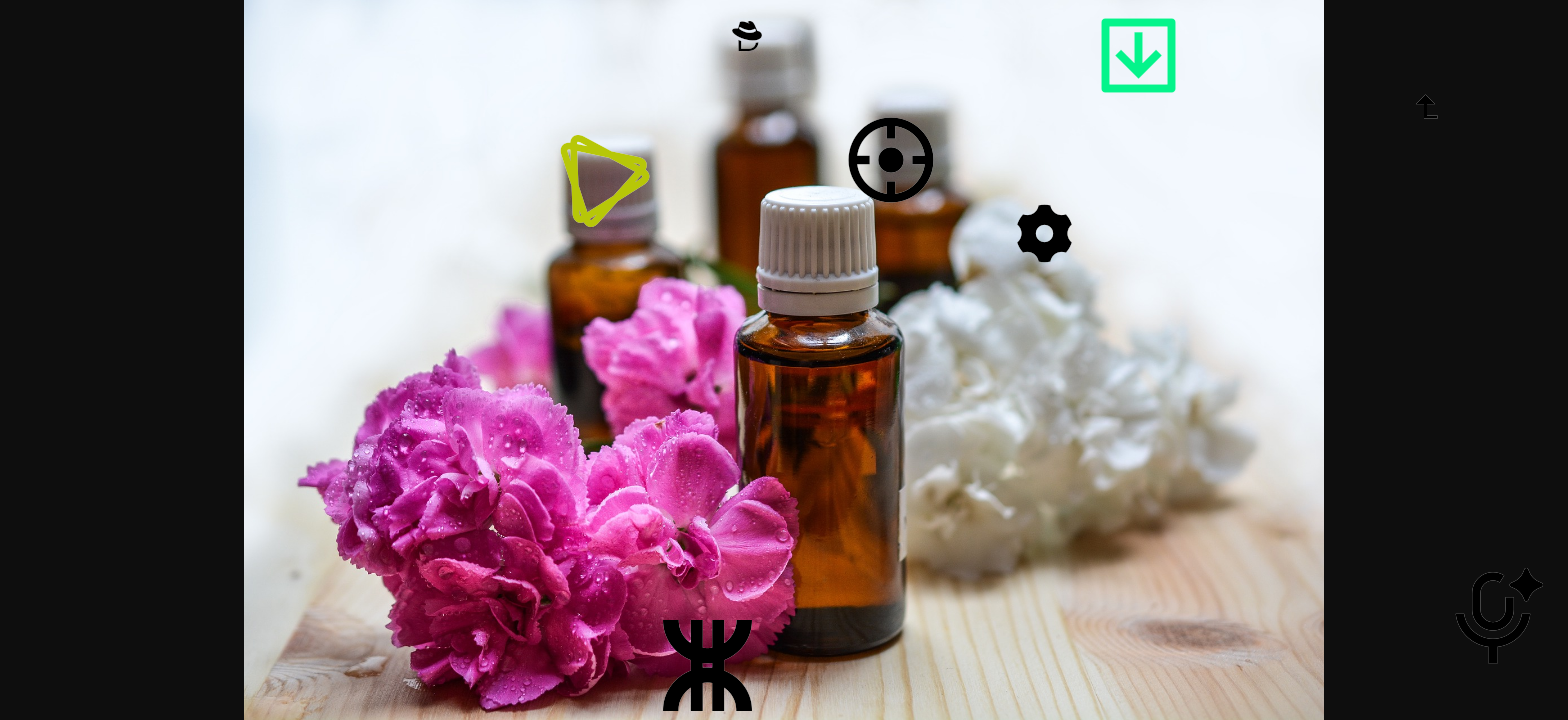  Describe the element at coordinates (1427, 108) in the screenshot. I see `go back and up to previous level` at that location.